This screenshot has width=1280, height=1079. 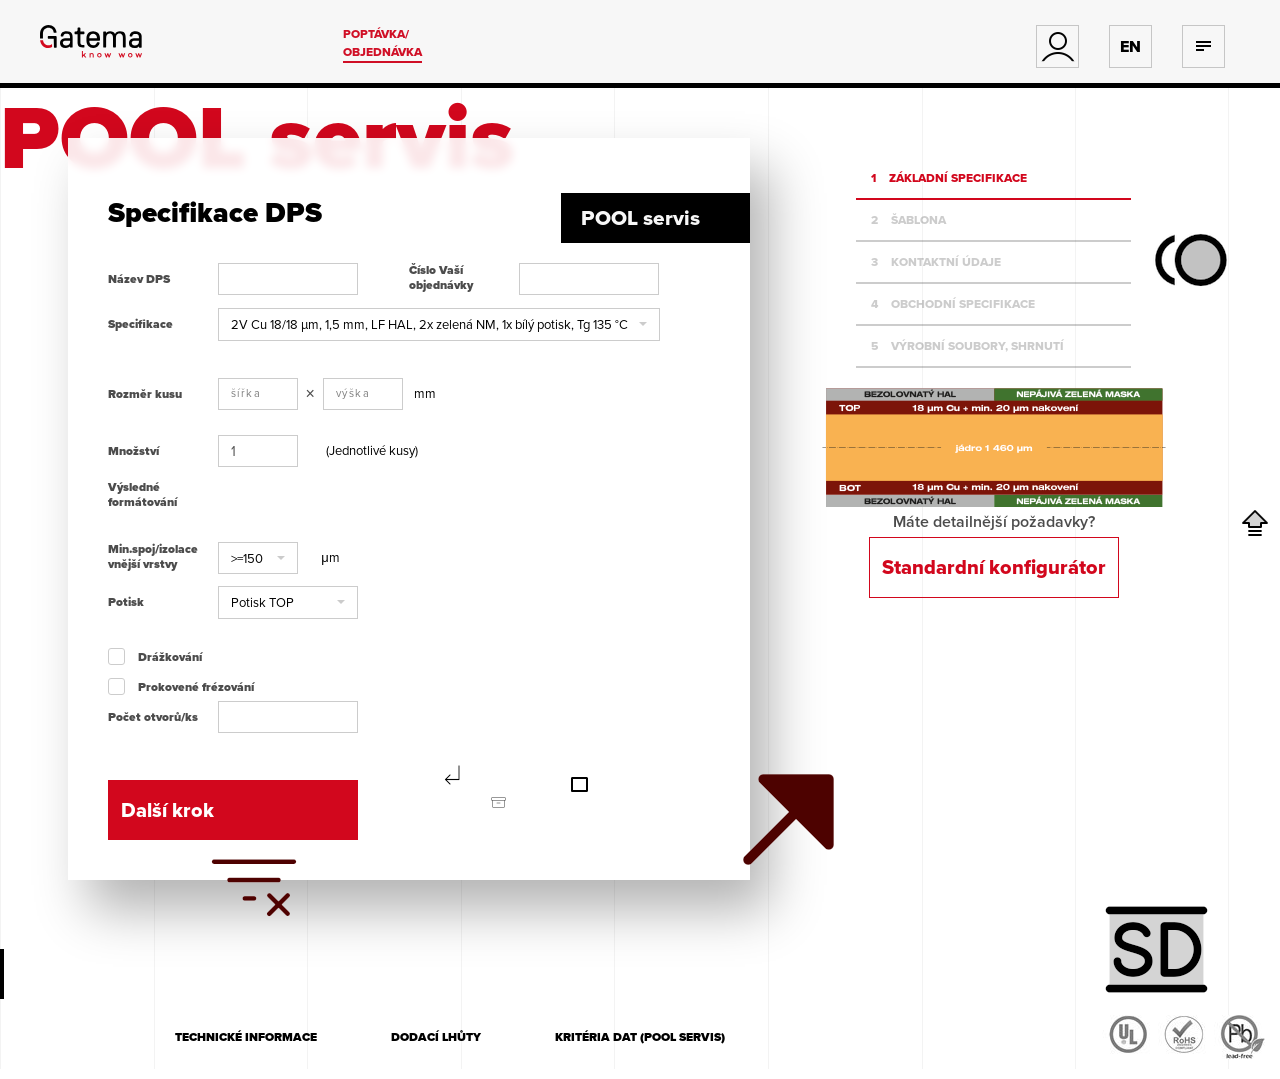 I want to click on archive an item or conversation, so click(x=498, y=802).